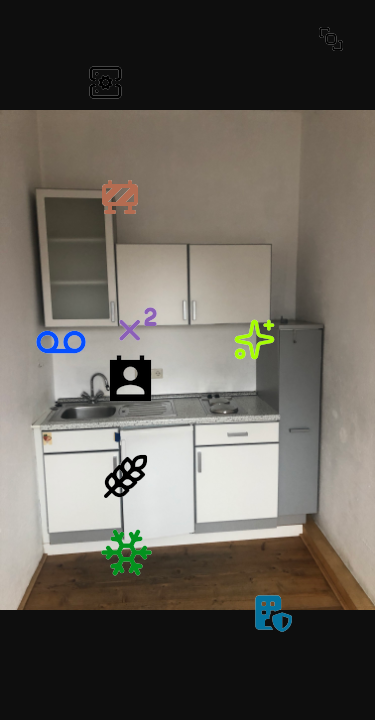 Image resolution: width=375 pixels, height=720 pixels. What do you see at coordinates (130, 380) in the screenshot?
I see `view contact's calendar or schedule` at bounding box center [130, 380].